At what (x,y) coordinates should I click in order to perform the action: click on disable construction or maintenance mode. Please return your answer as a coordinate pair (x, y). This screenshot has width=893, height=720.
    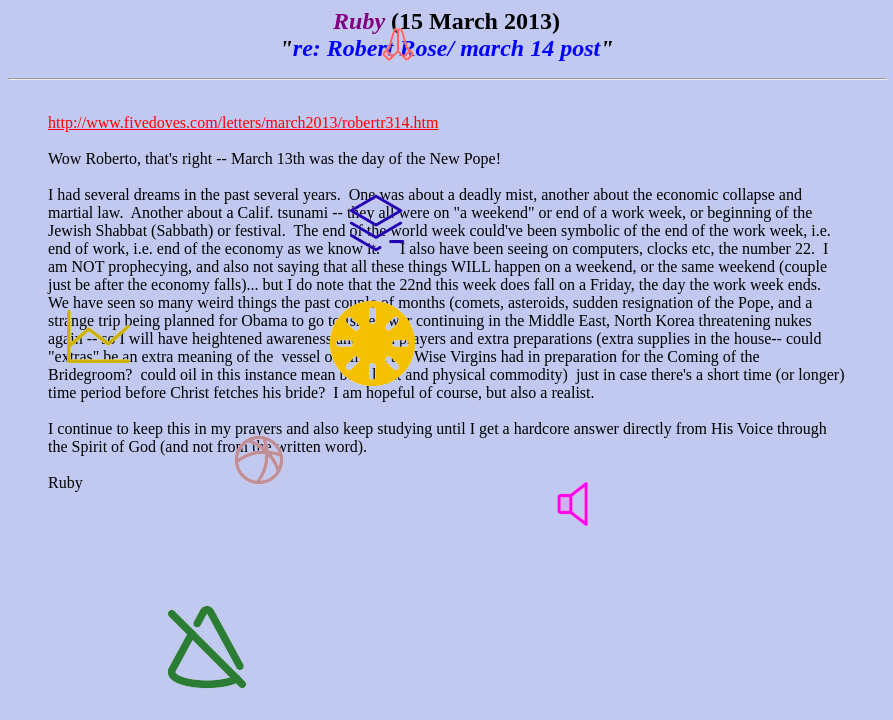
    Looking at the image, I should click on (207, 649).